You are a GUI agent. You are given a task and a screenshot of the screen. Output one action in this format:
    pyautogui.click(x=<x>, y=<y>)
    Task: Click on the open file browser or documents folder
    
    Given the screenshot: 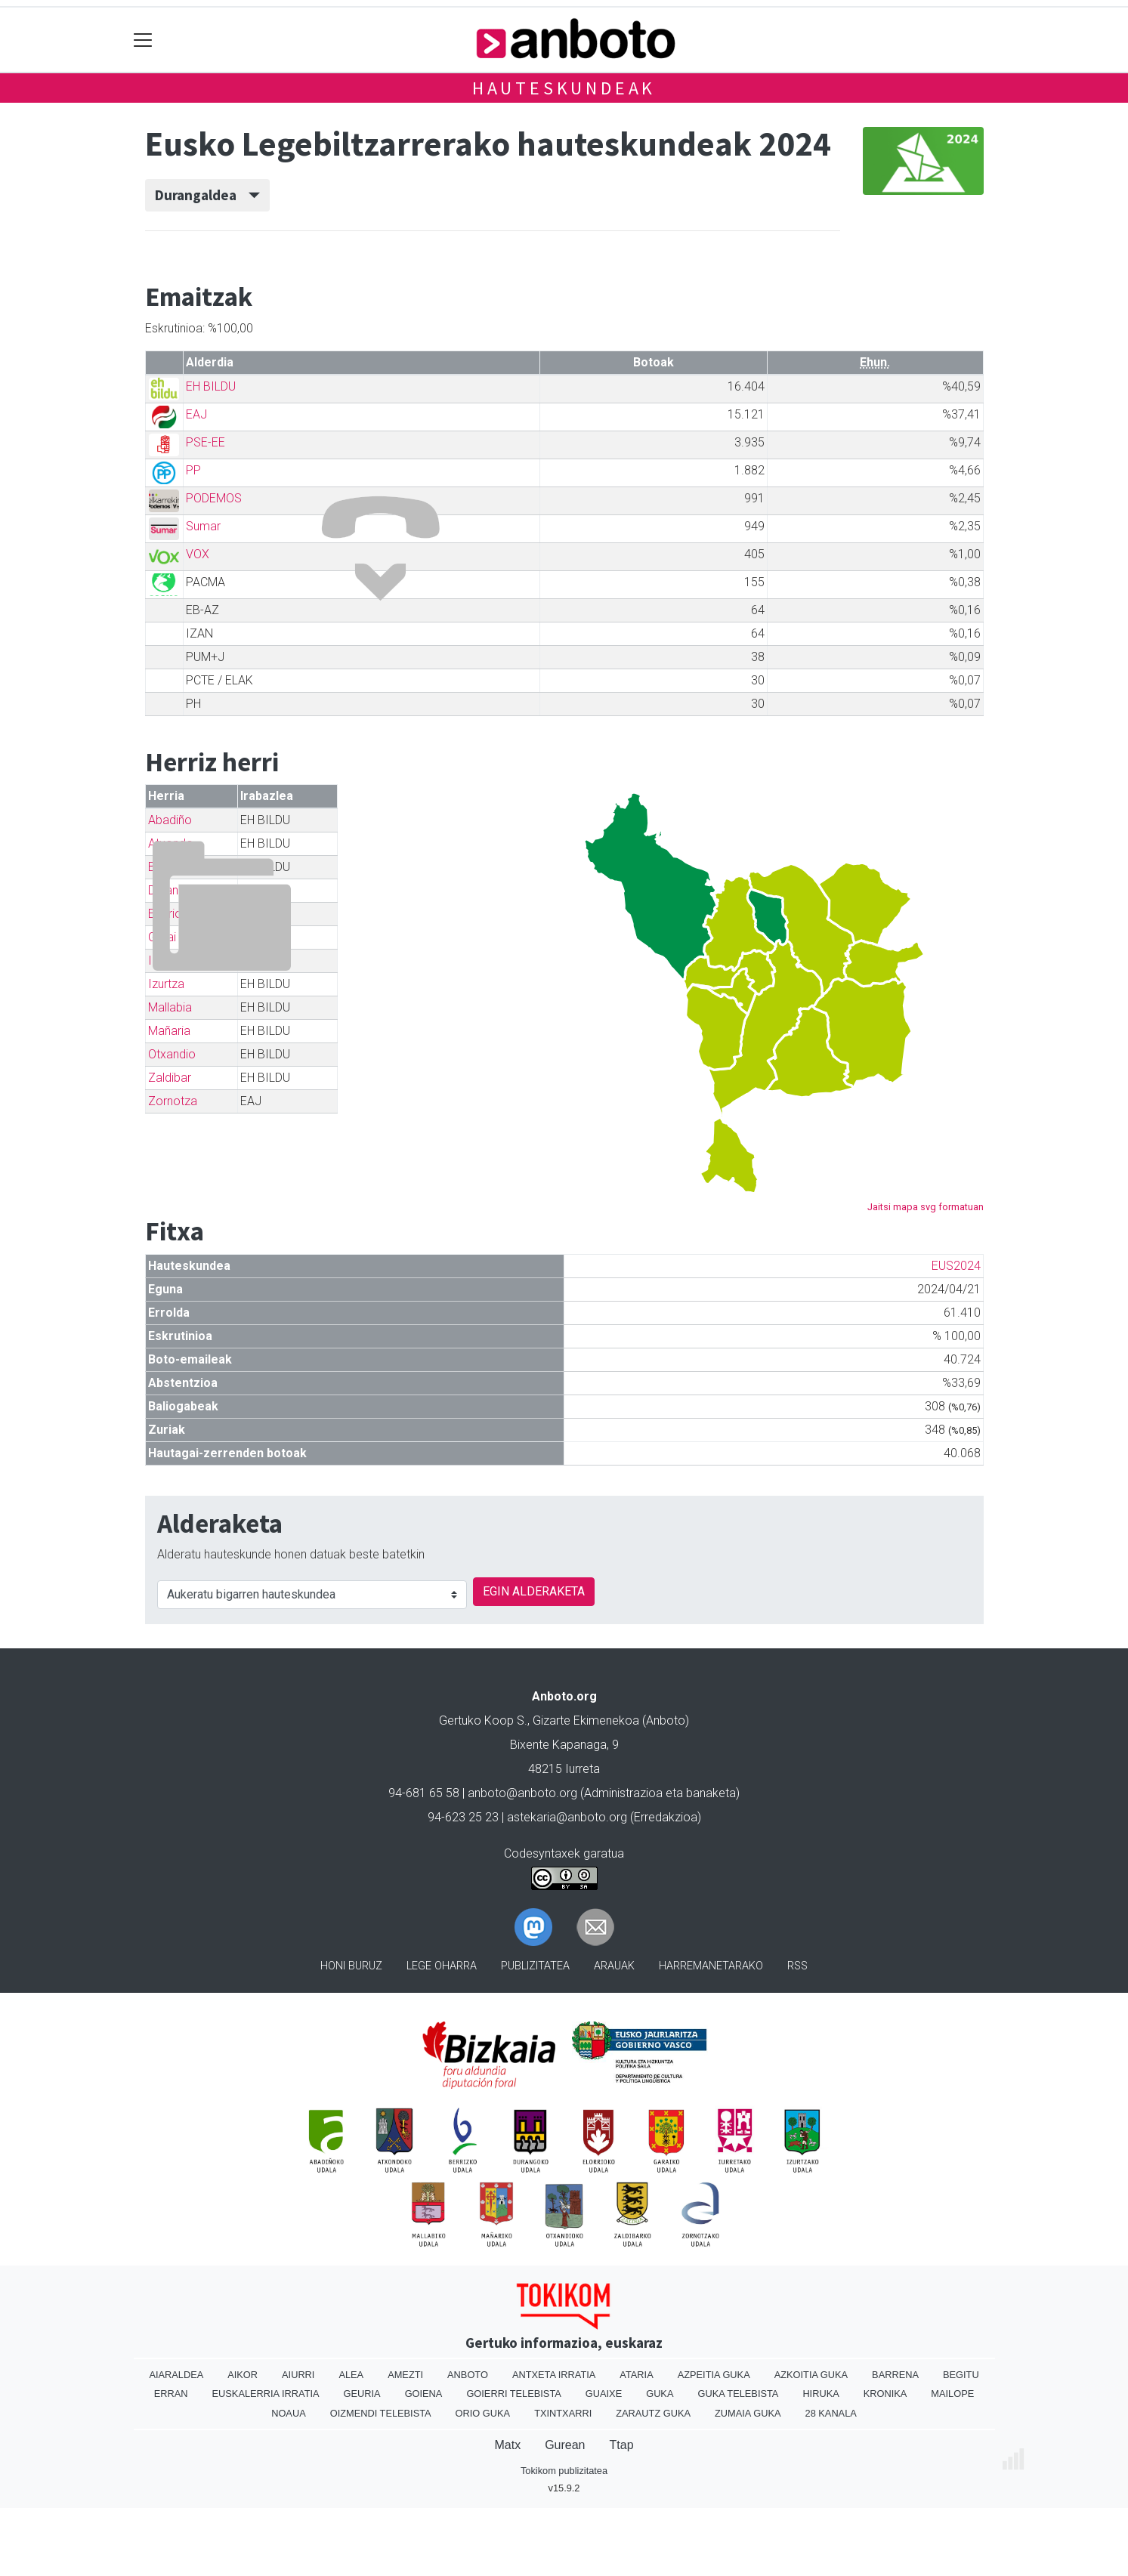 What is the action you would take?
    pyautogui.click(x=221, y=901)
    